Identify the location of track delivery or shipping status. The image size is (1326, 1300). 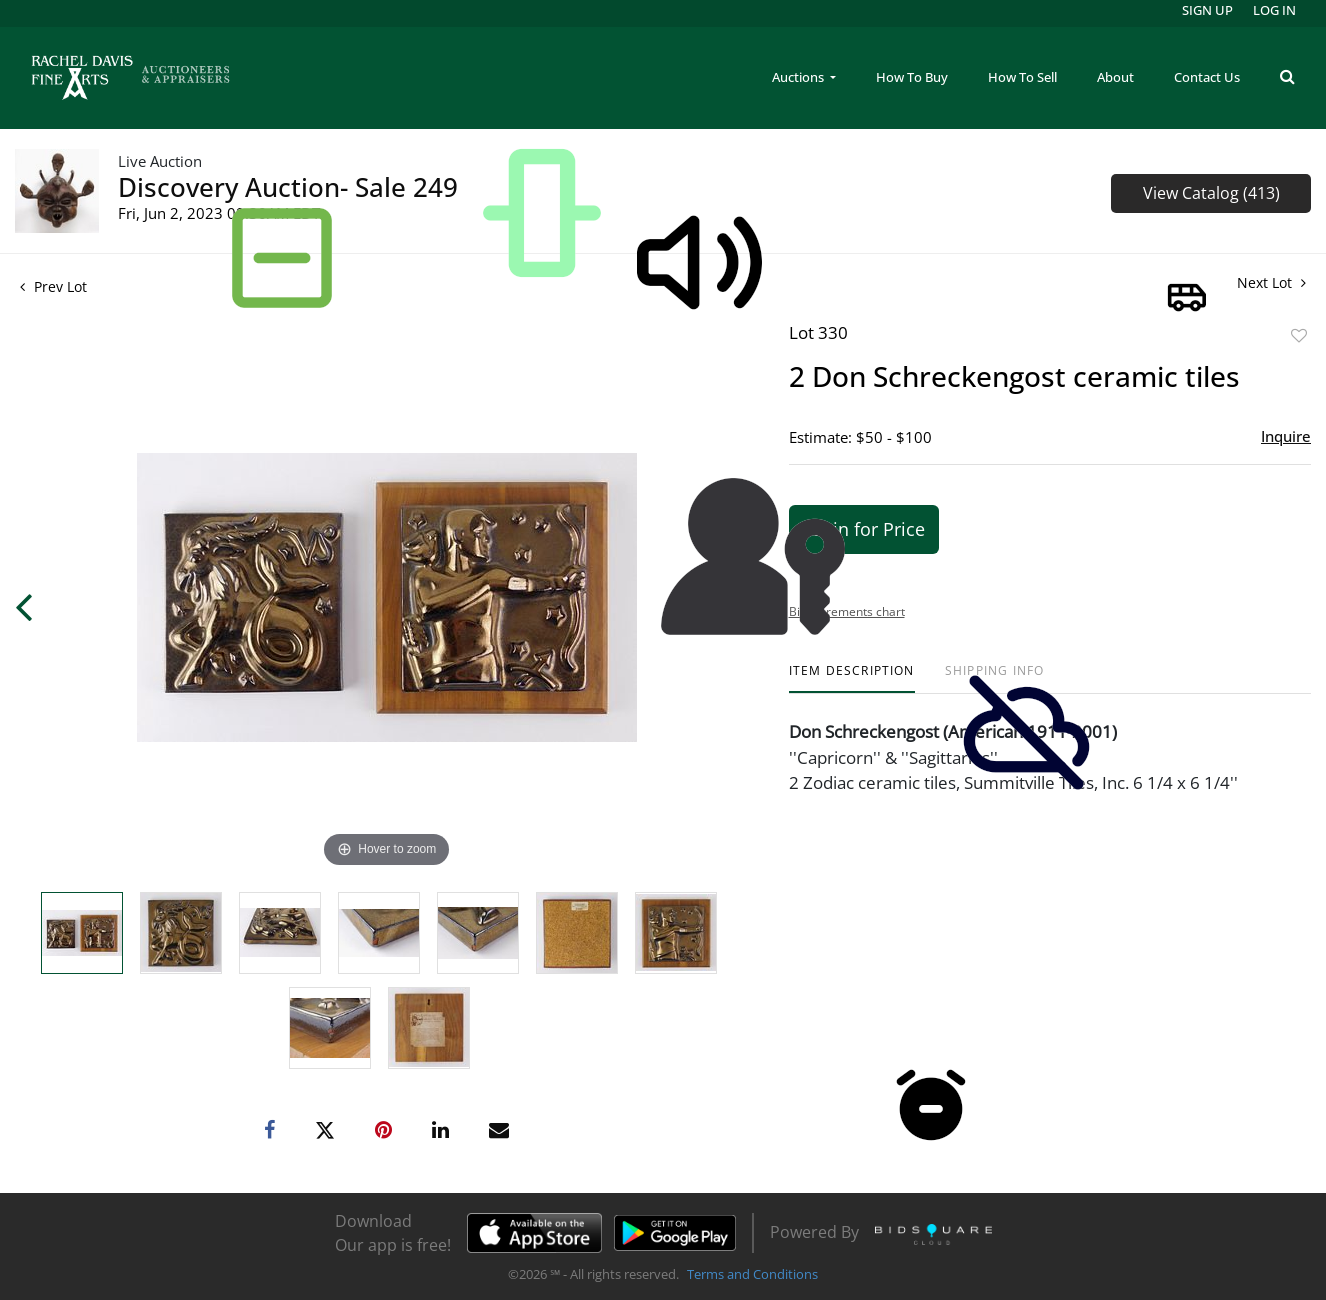
(1186, 297).